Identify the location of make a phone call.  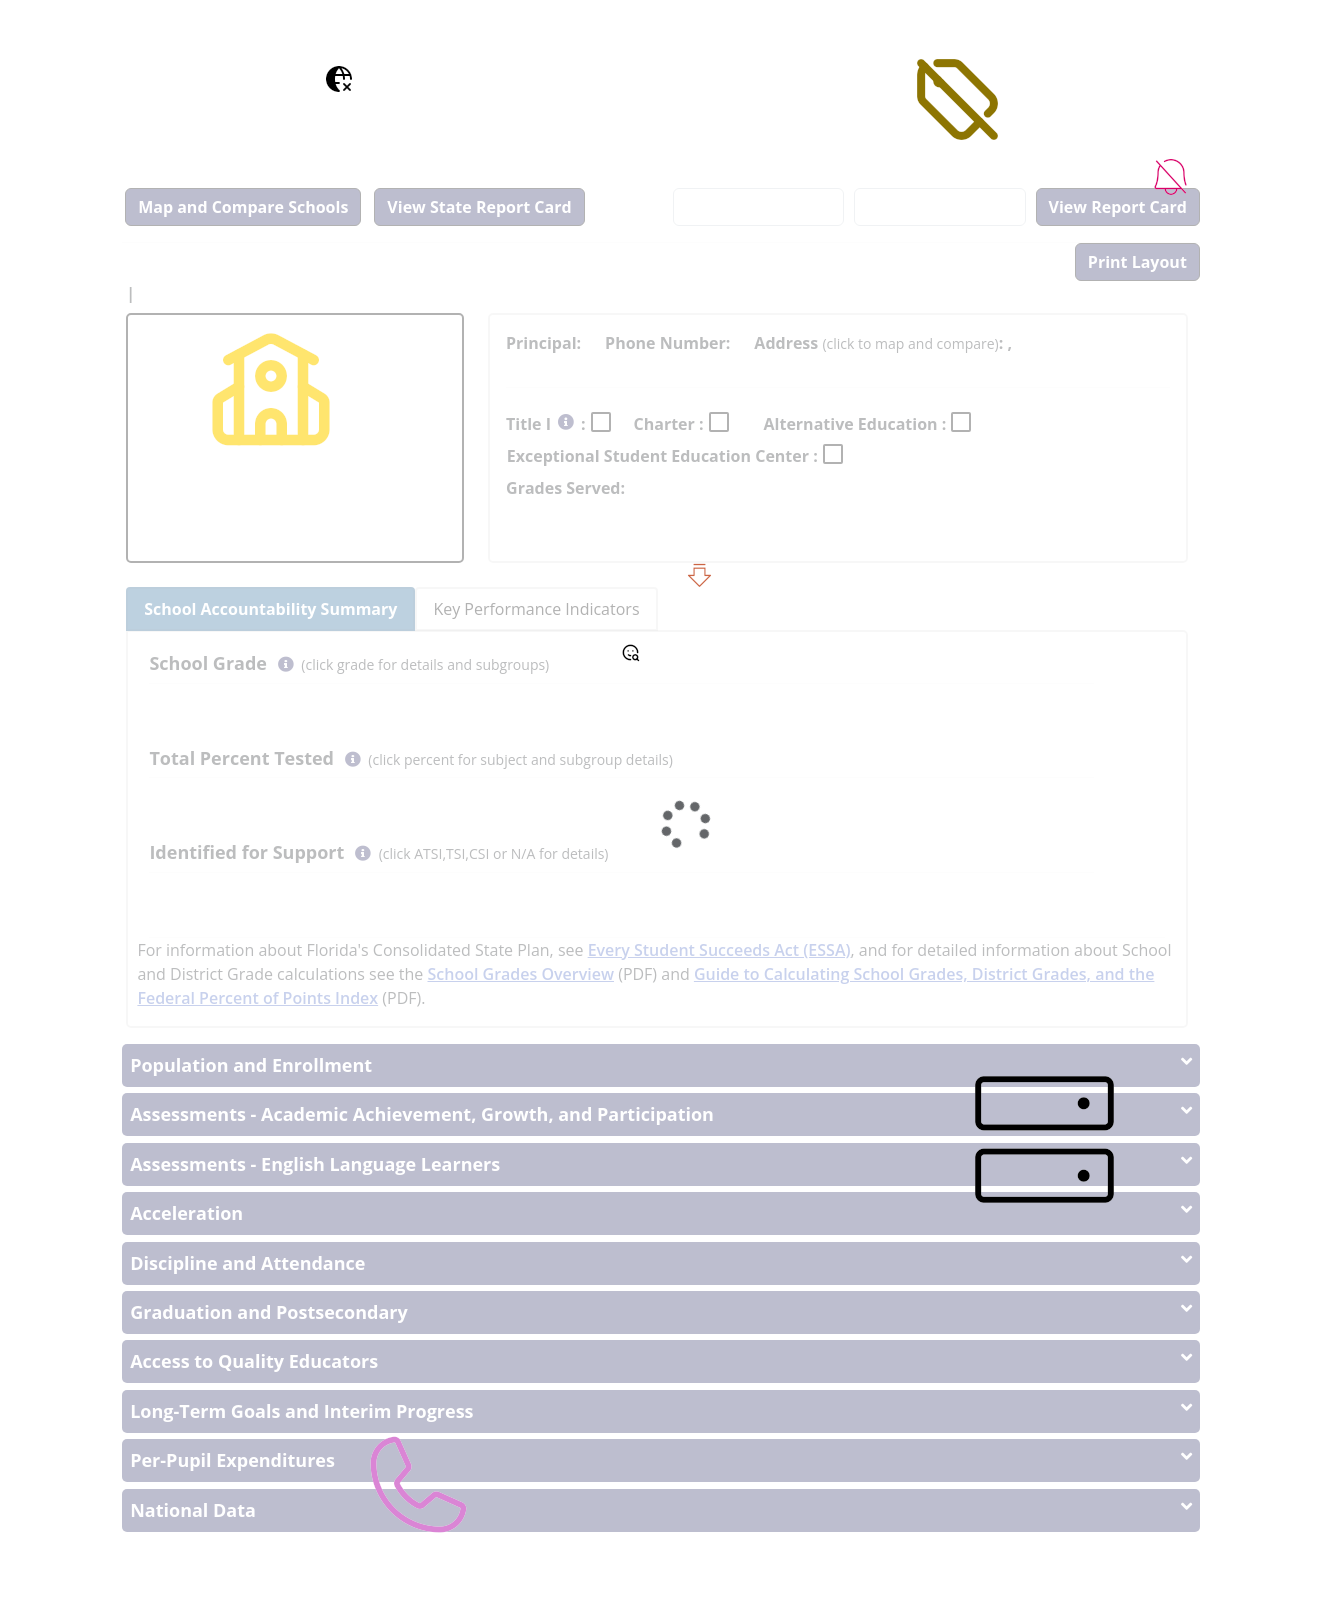
(416, 1486).